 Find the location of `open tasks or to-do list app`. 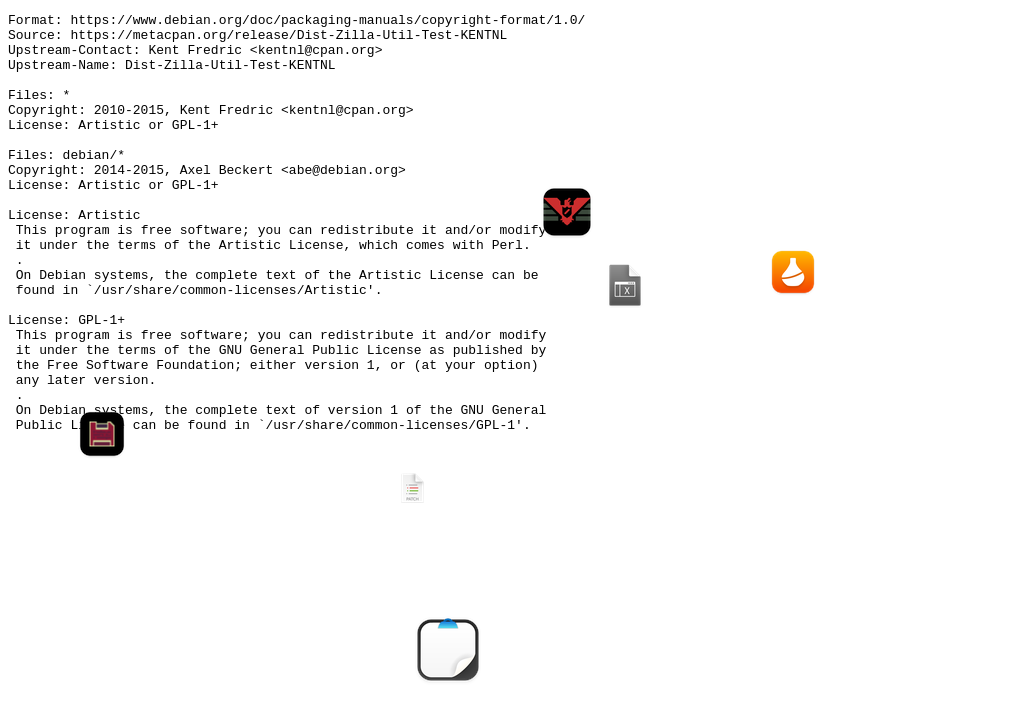

open tasks or to-do list app is located at coordinates (448, 650).